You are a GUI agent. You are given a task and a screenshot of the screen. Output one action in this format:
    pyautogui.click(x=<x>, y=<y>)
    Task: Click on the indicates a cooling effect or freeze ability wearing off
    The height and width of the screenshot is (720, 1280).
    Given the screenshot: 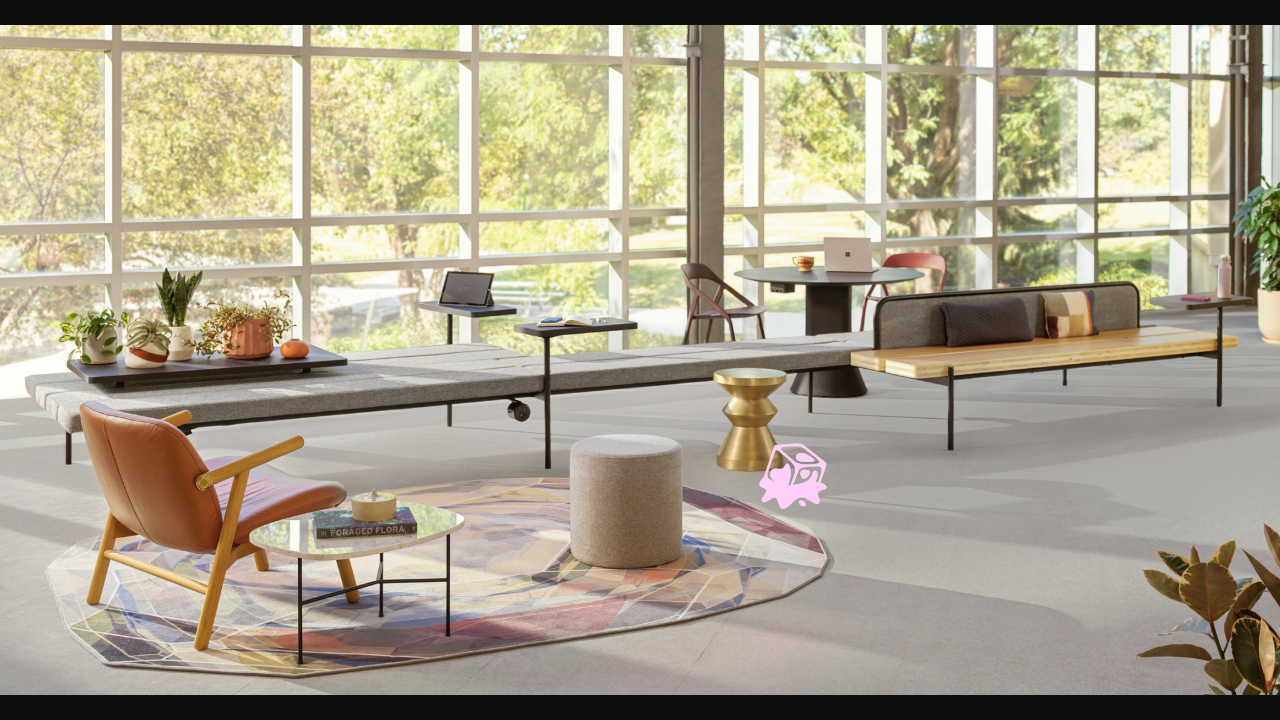 What is the action you would take?
    pyautogui.click(x=793, y=475)
    